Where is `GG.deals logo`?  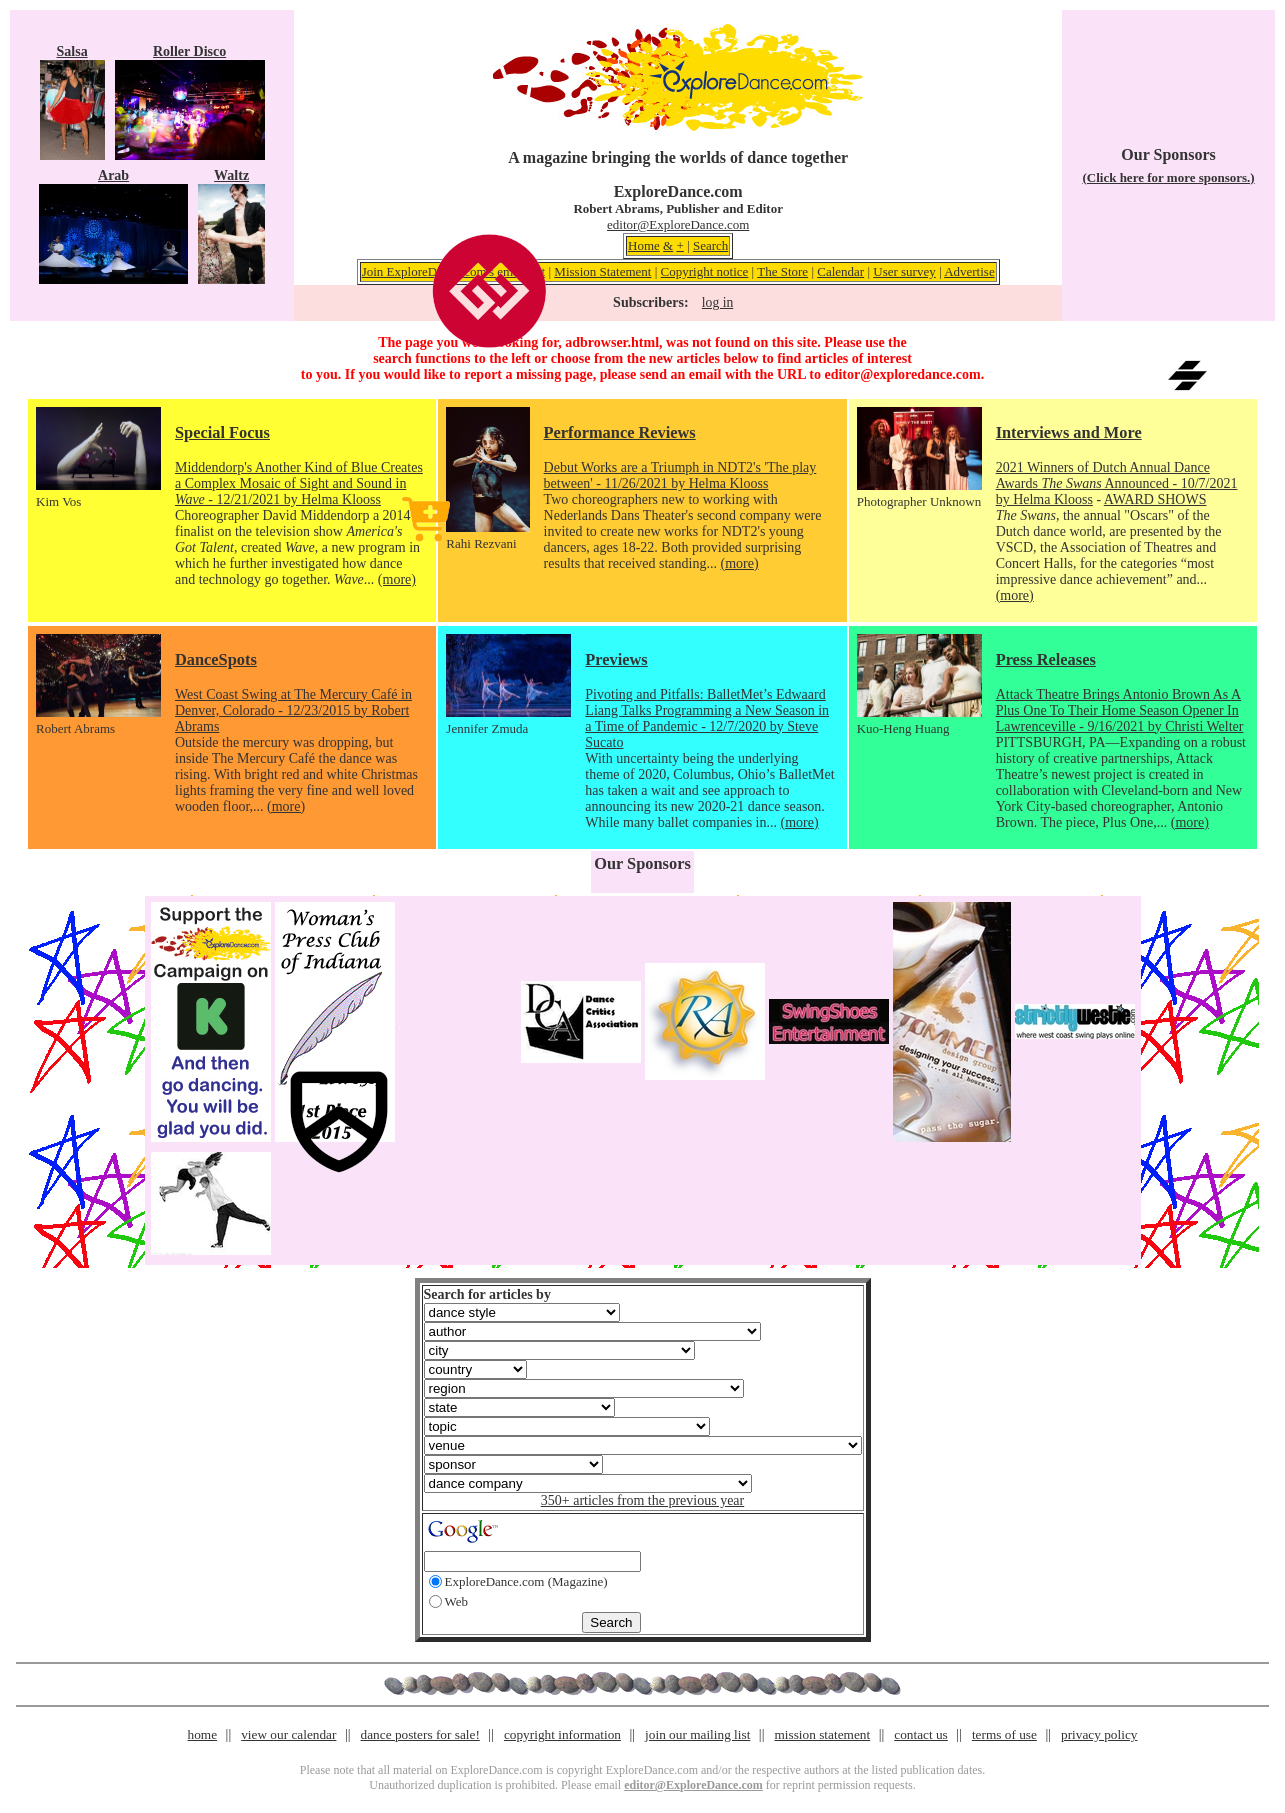
GG.deals logo is located at coordinates (489, 291).